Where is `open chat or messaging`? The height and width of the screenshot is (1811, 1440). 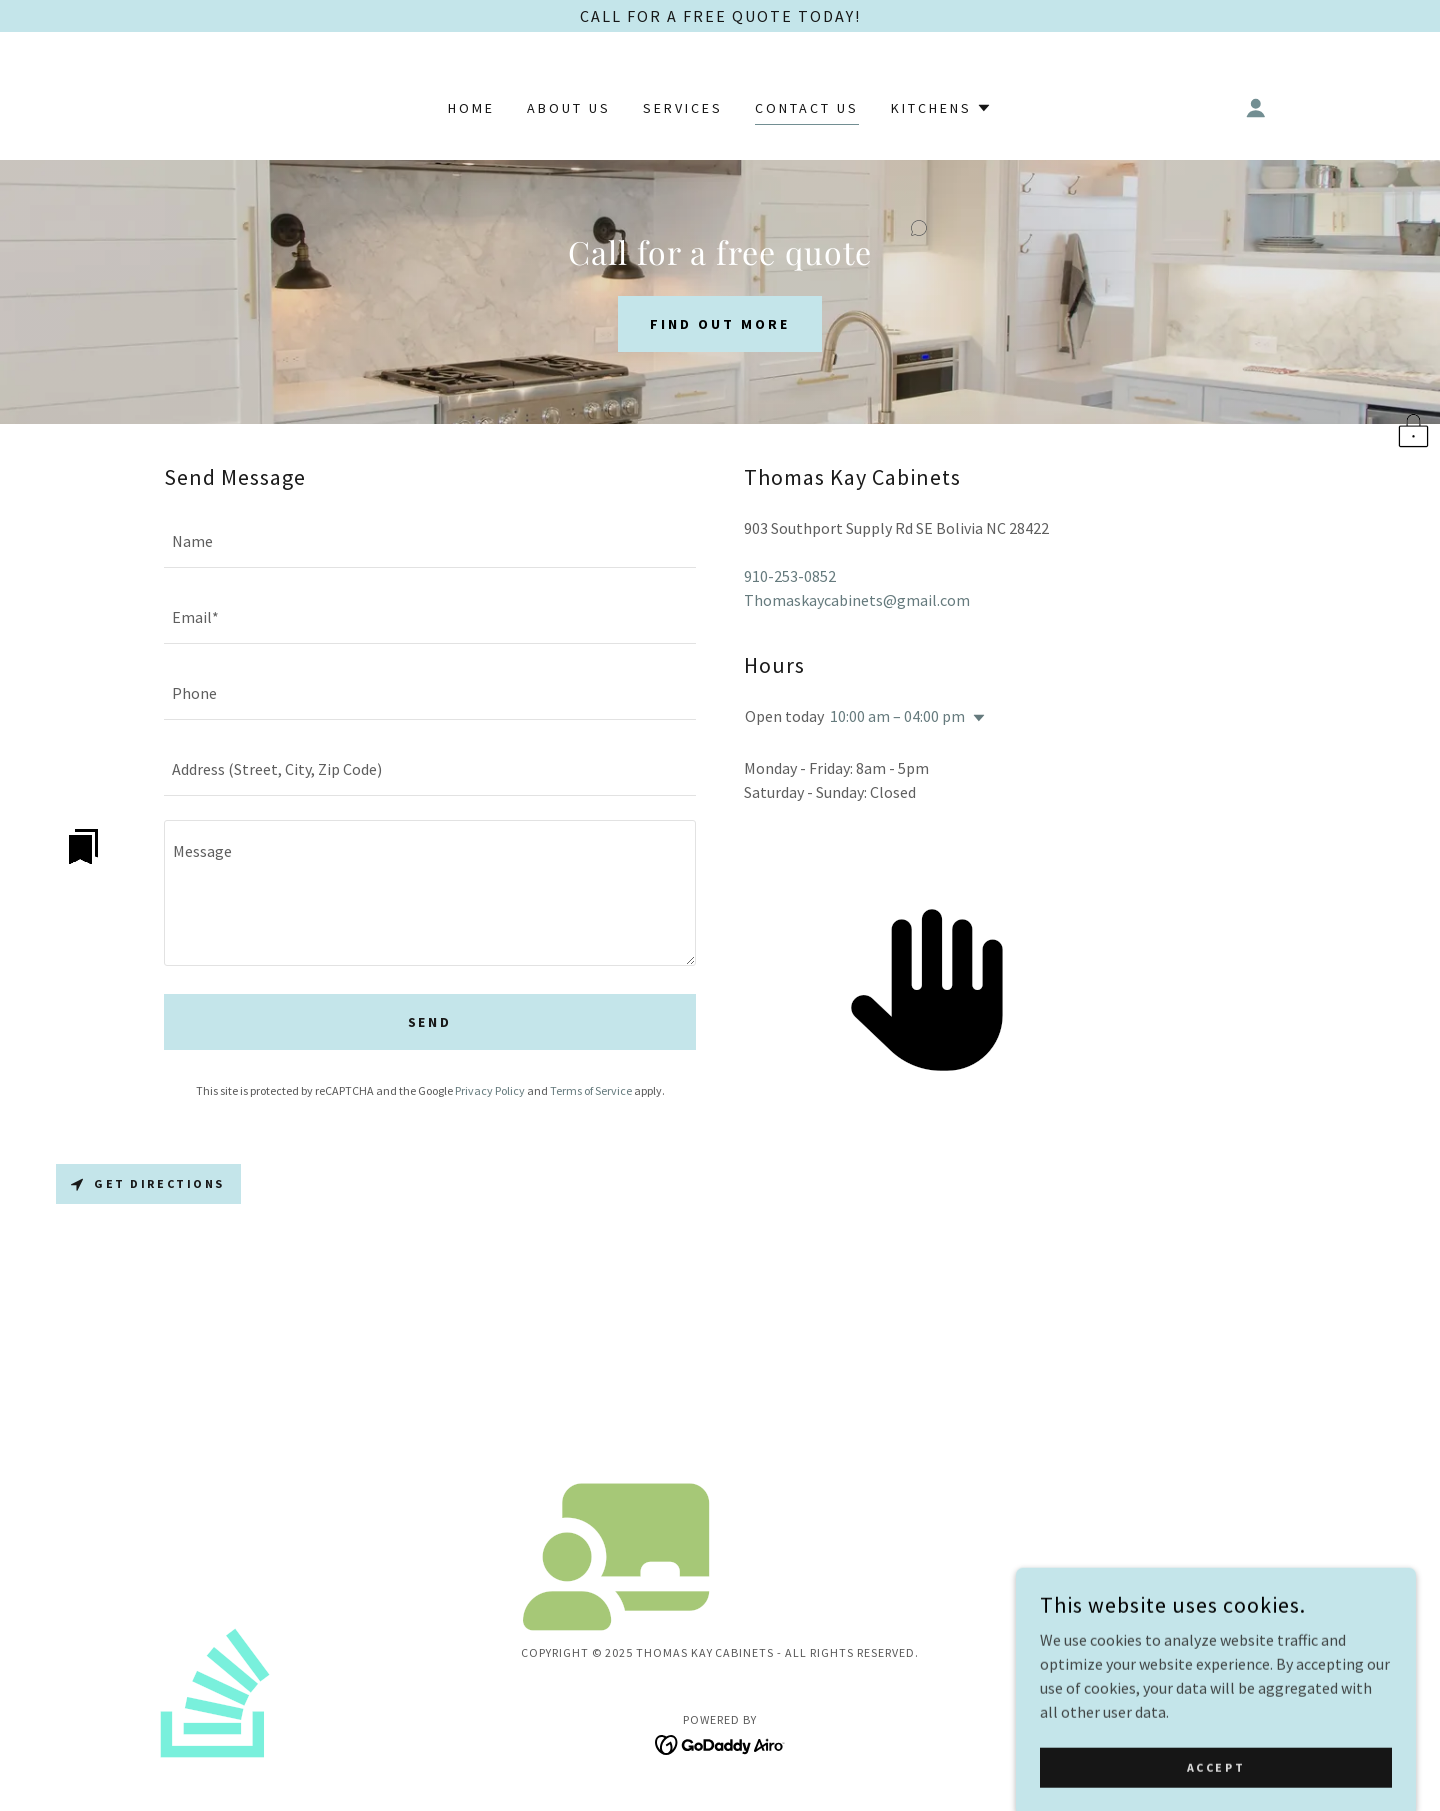
open chat or messaging is located at coordinates (919, 228).